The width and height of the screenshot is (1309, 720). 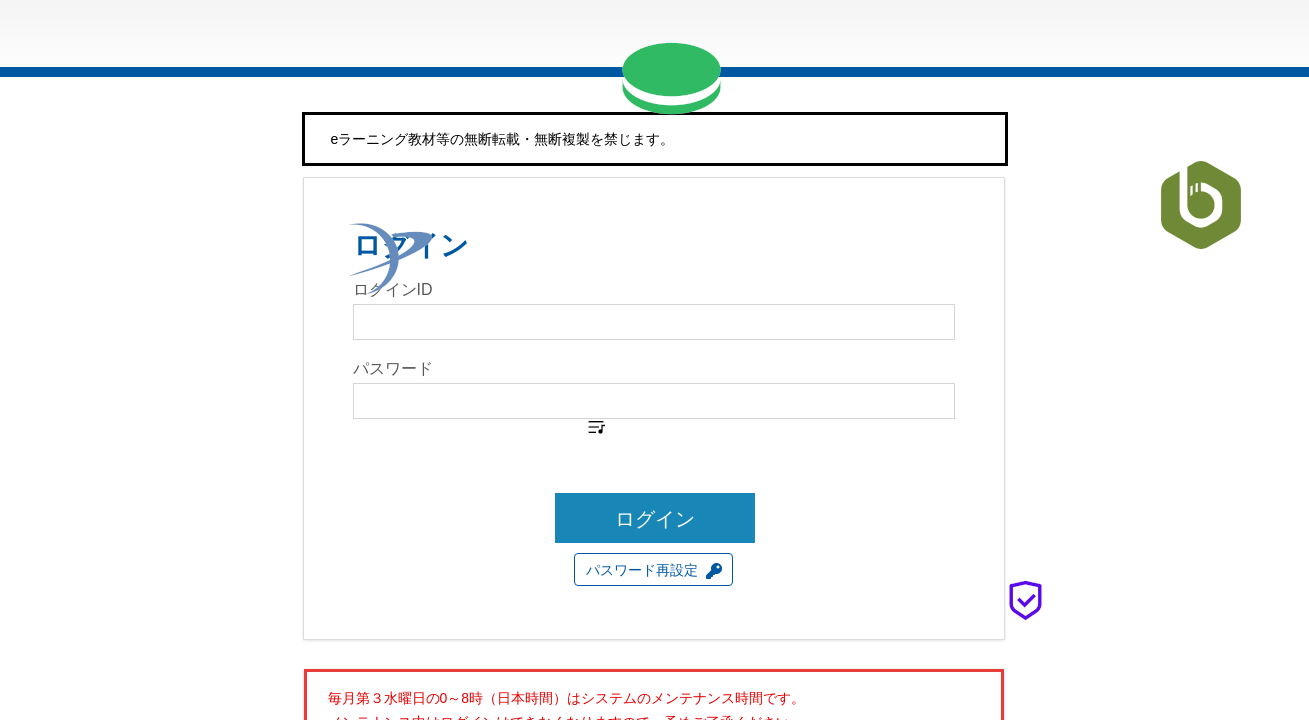 What do you see at coordinates (1025, 600) in the screenshot?
I see `indicates verified security or protection status` at bounding box center [1025, 600].